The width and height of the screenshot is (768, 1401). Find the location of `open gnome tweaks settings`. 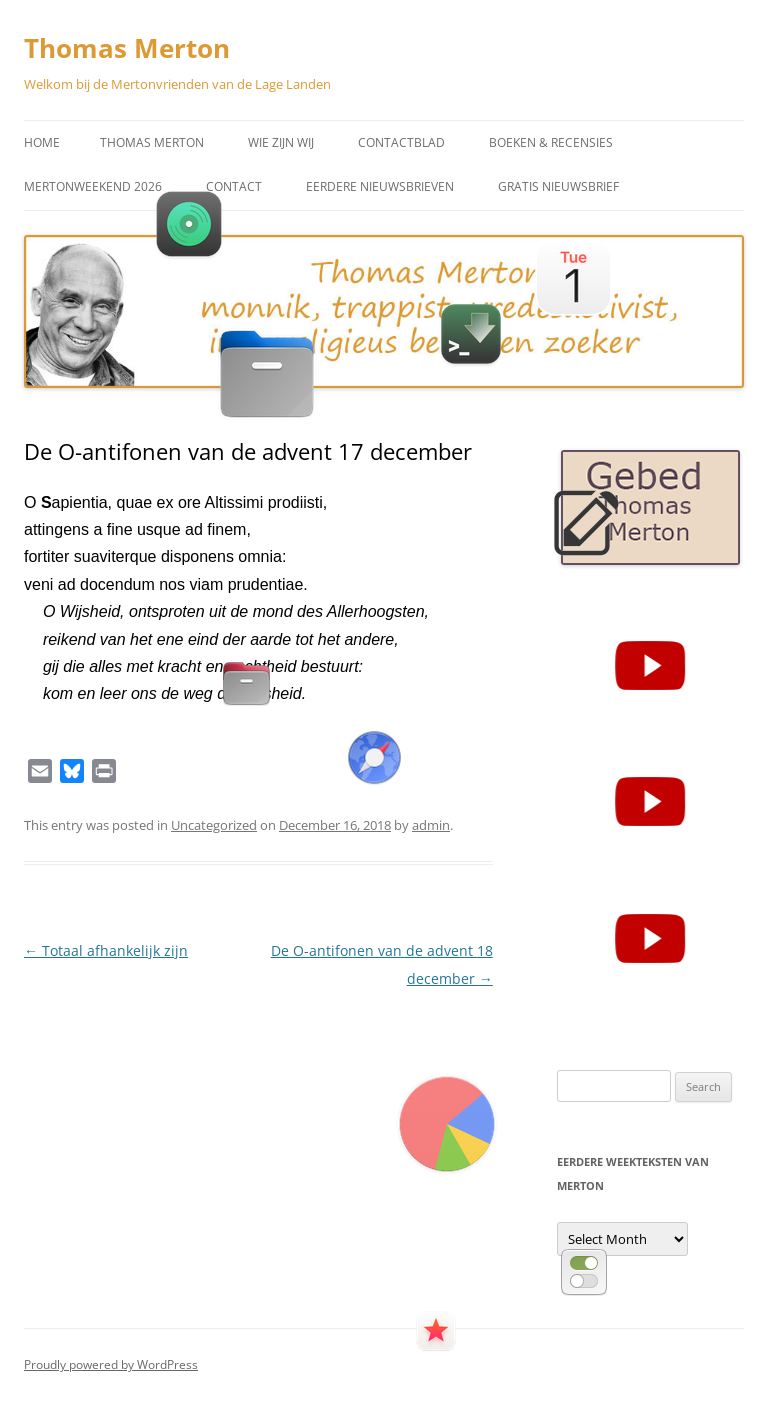

open gnome tweaks settings is located at coordinates (584, 1272).